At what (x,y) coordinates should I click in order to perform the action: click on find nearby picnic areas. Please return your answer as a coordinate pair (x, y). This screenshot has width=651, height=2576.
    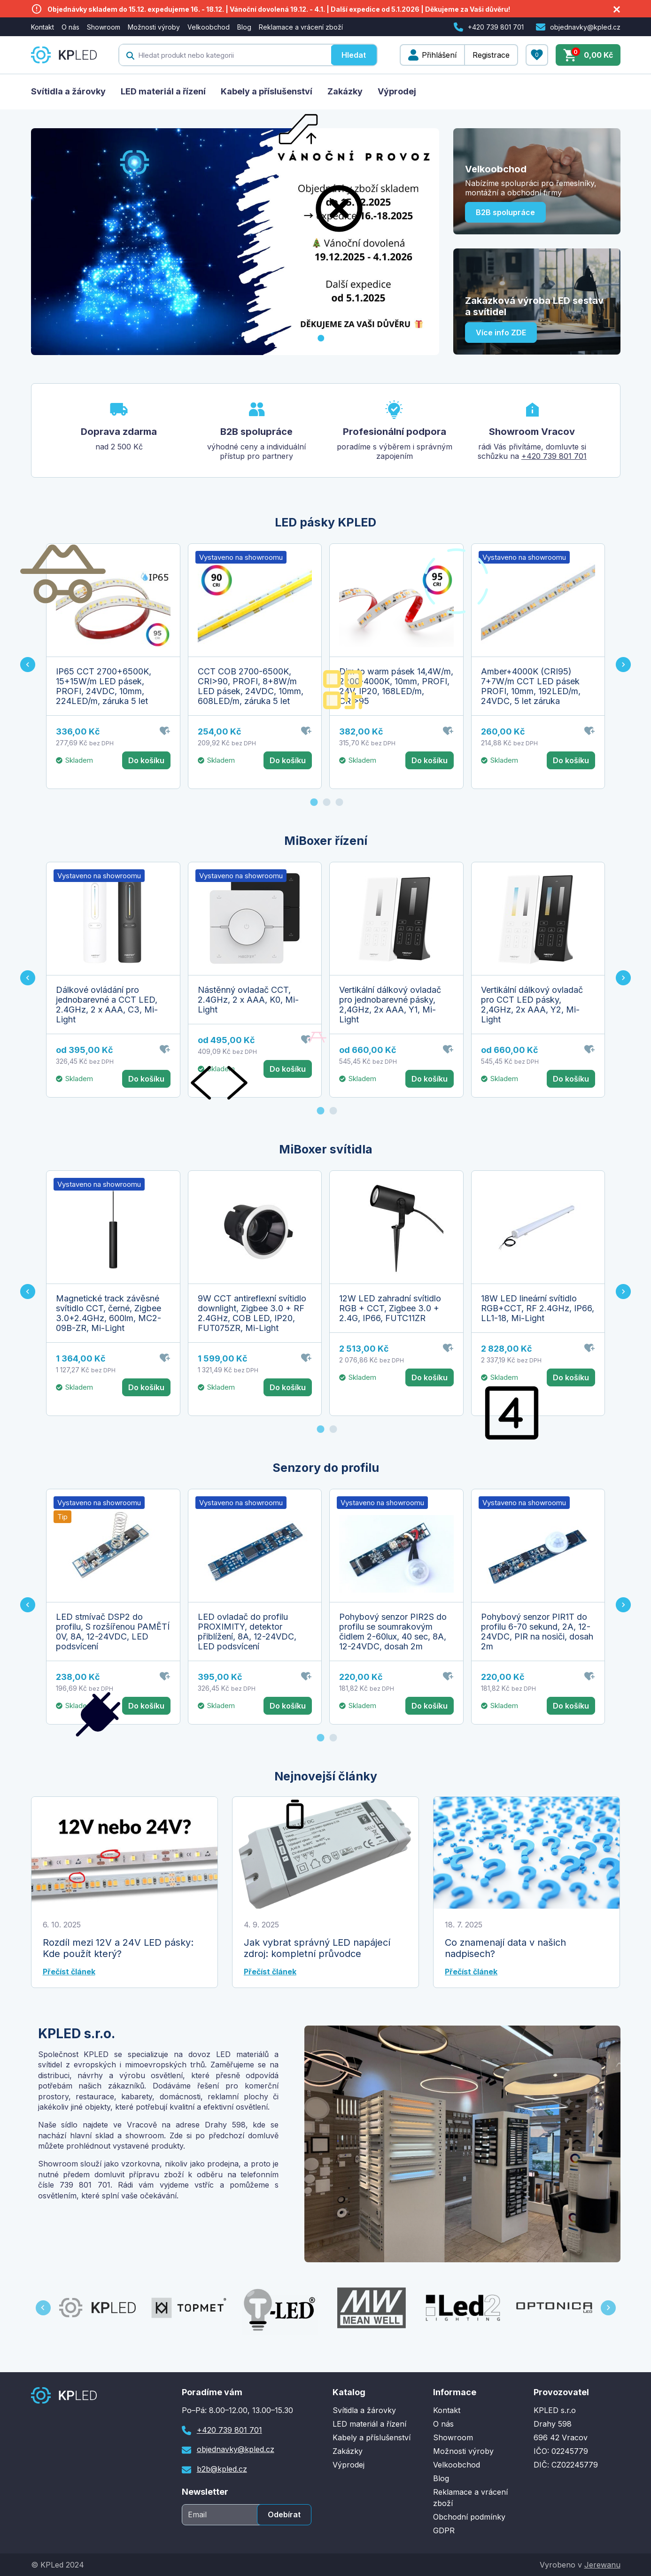
    Looking at the image, I should click on (317, 1037).